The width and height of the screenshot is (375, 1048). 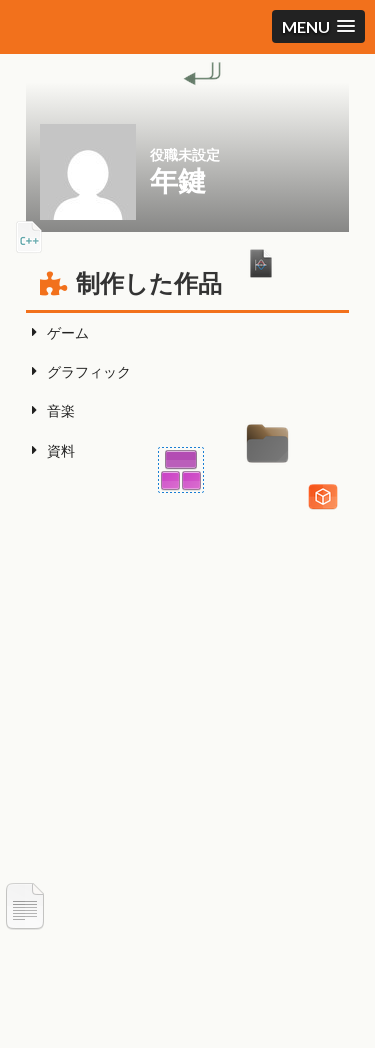 What do you see at coordinates (261, 264) in the screenshot?
I see `open a LabPlot2 data analysis file` at bounding box center [261, 264].